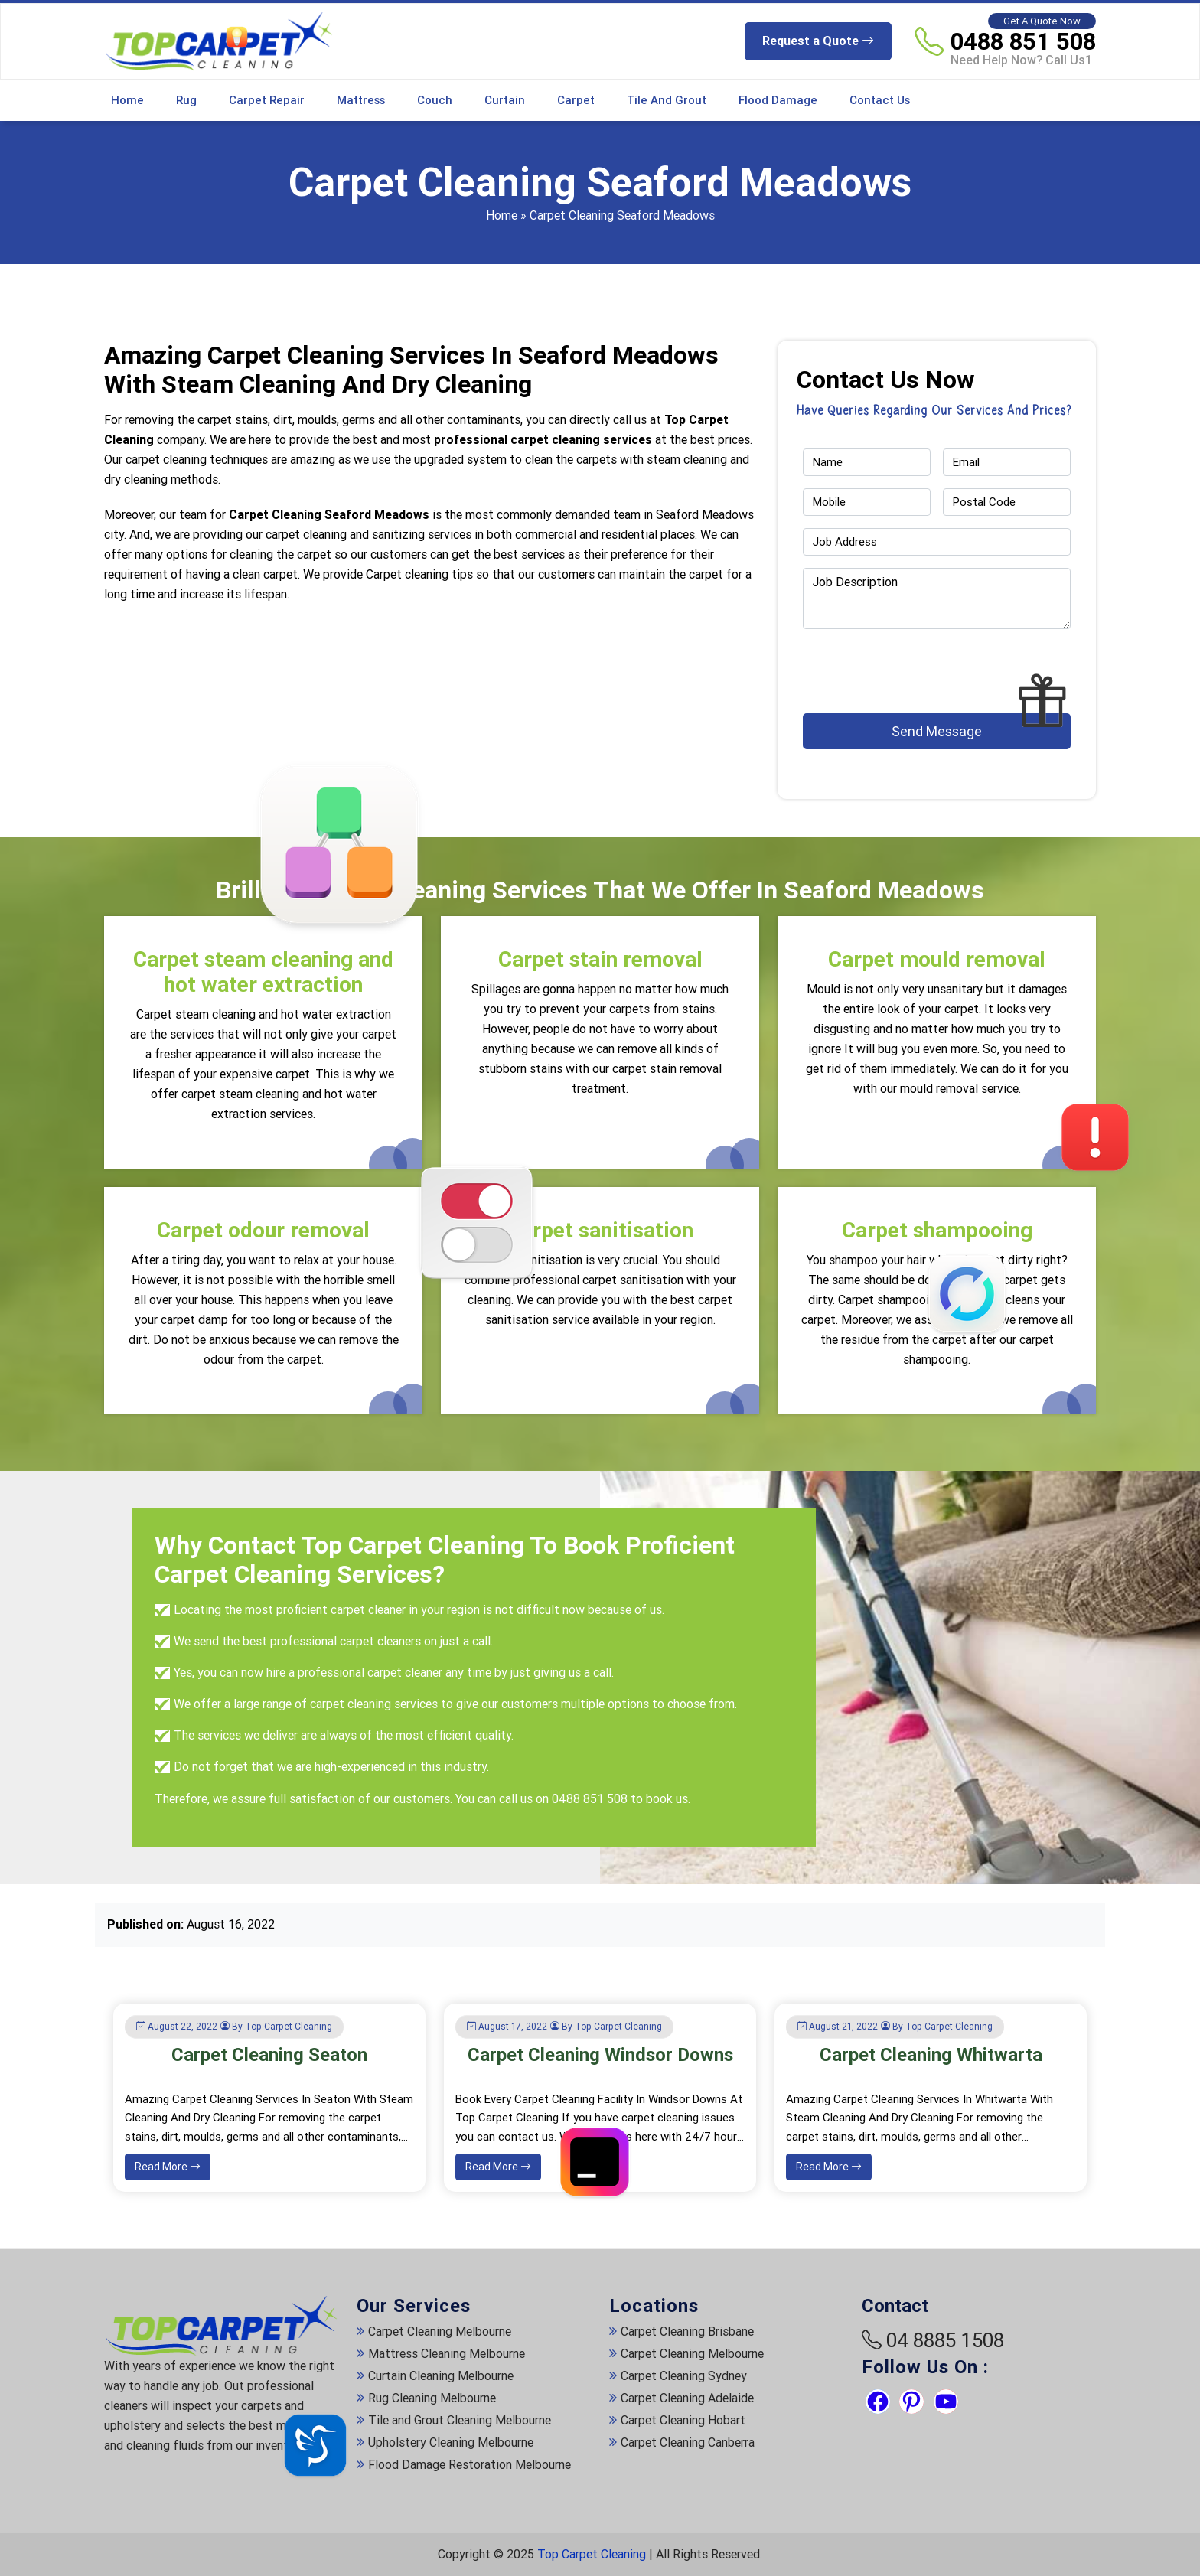 This screenshot has width=1200, height=2576. Describe the element at coordinates (236, 37) in the screenshot. I see `open redshift to adjust screen color temperature` at that location.